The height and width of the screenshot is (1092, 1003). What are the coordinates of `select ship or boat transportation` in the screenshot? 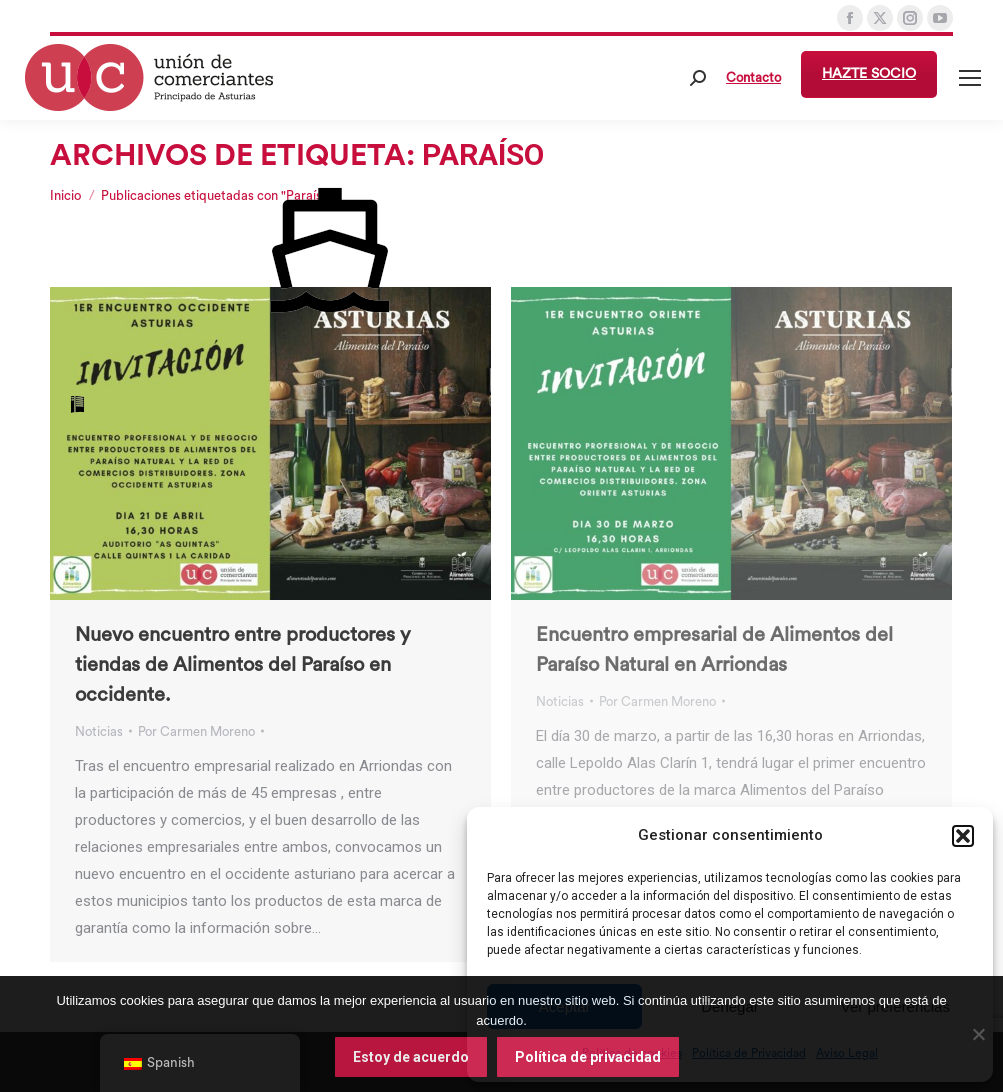 It's located at (330, 253).